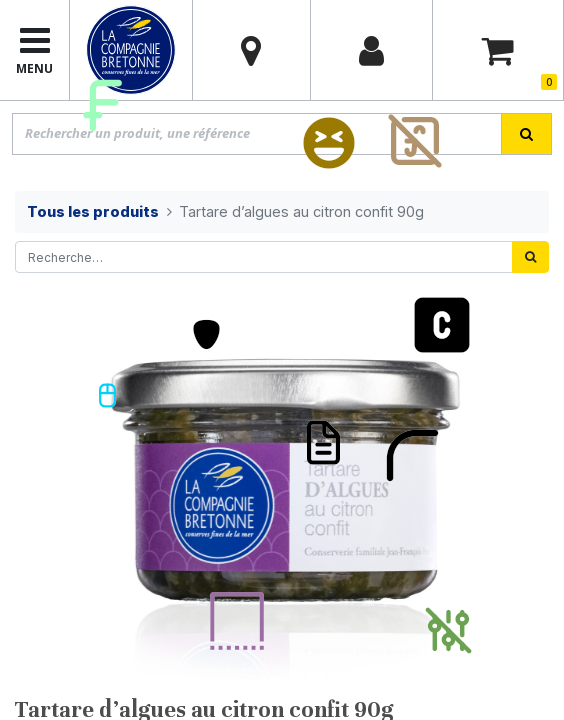  I want to click on mouse input device indicator, so click(107, 395).